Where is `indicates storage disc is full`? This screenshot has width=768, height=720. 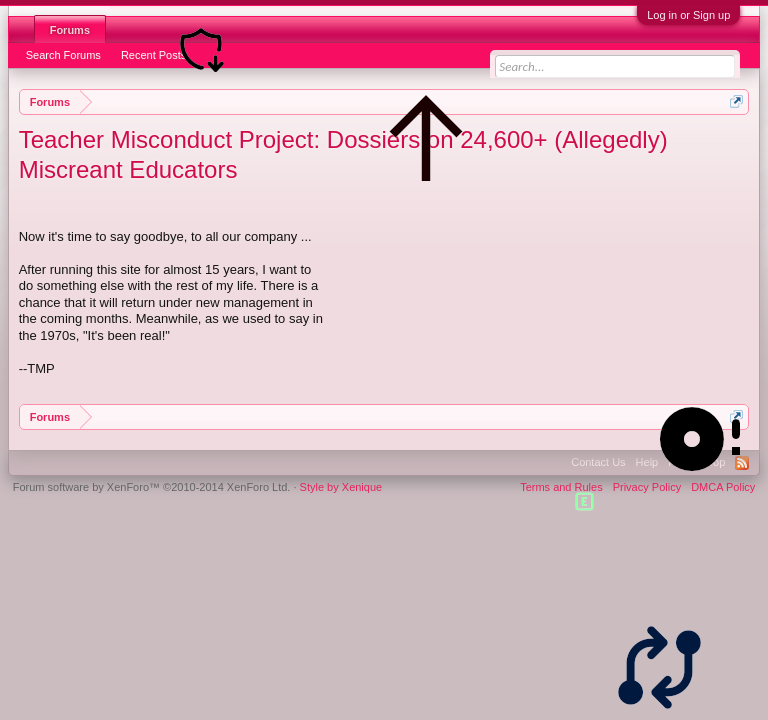 indicates storage disc is full is located at coordinates (700, 439).